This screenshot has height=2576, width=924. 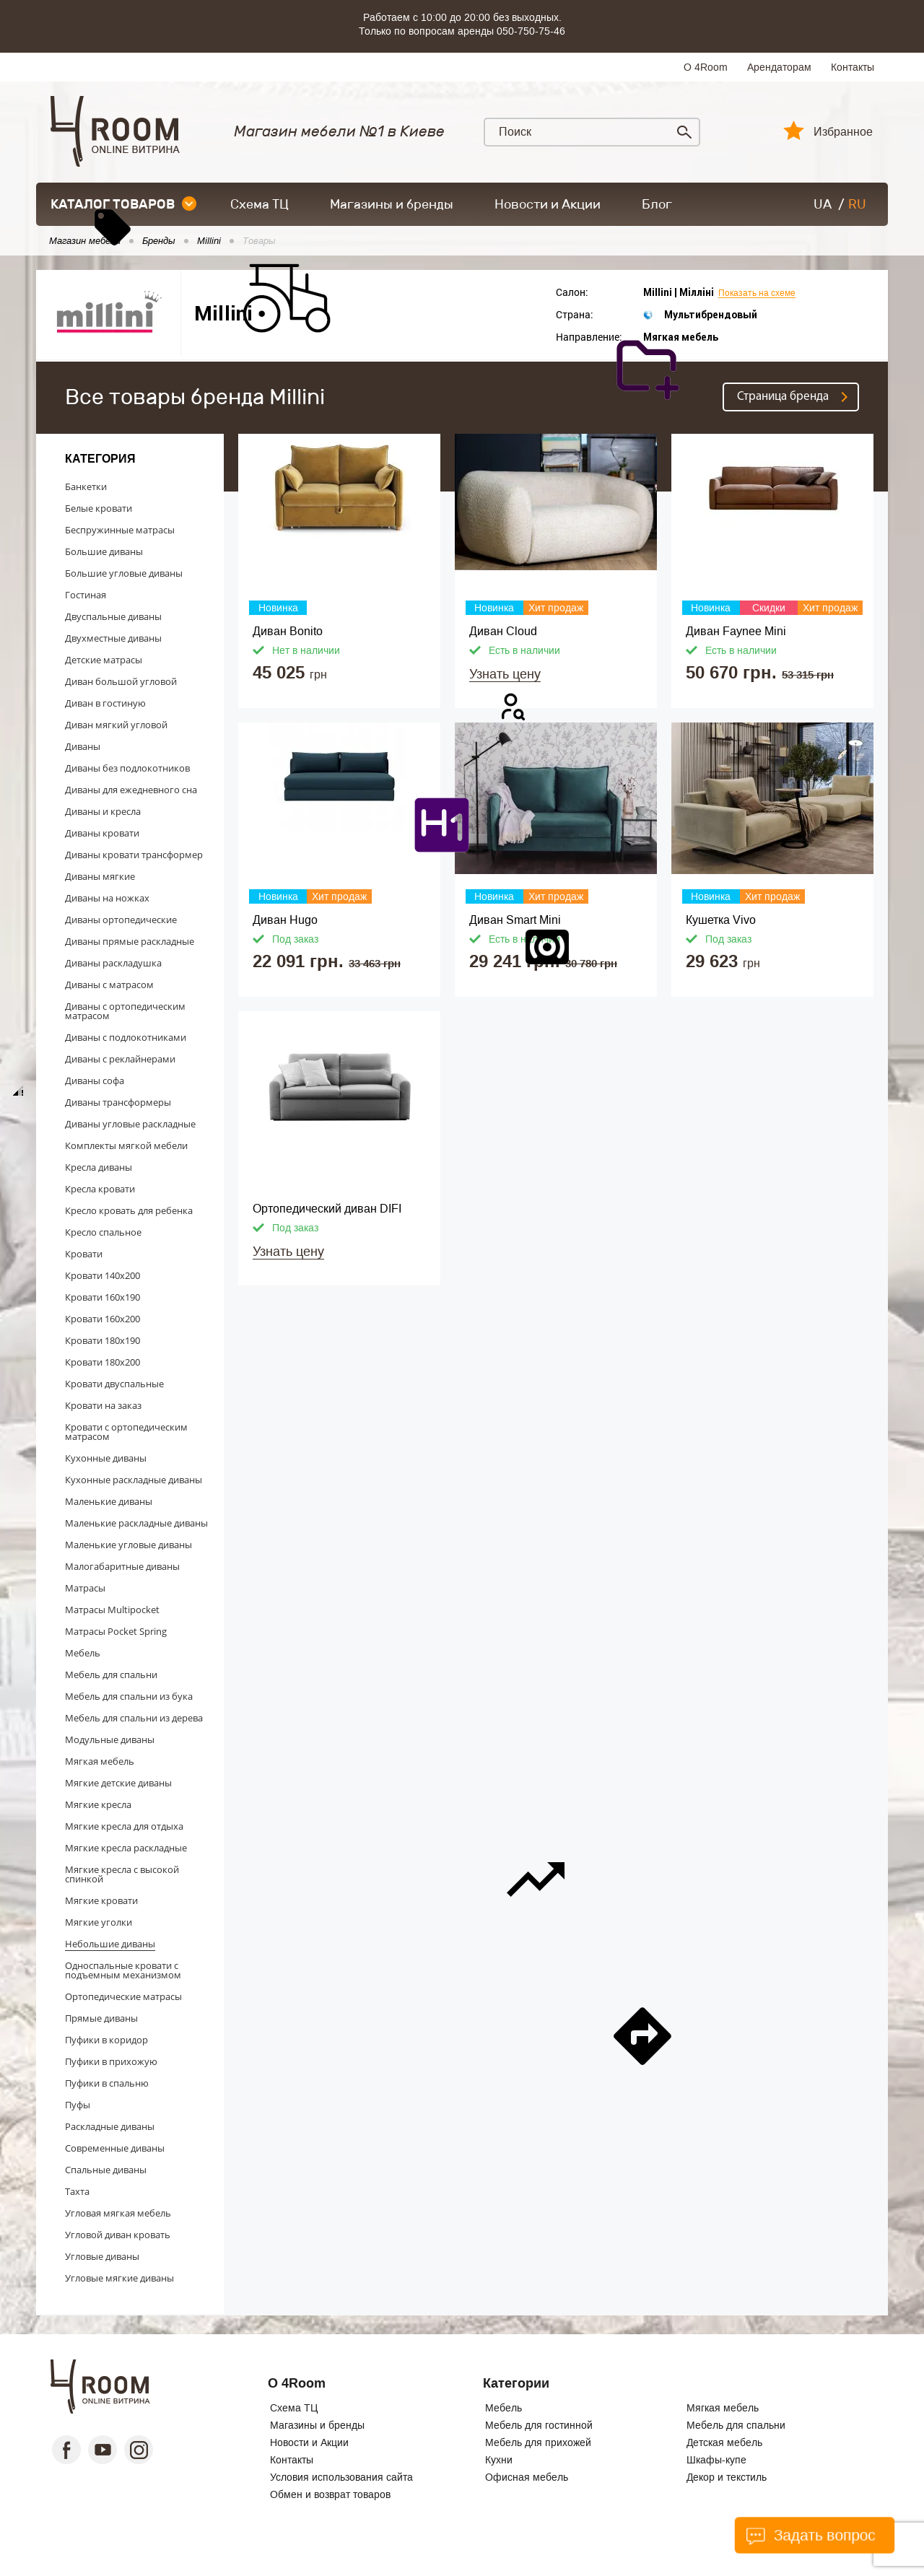 I want to click on search for a user or contact, so click(x=510, y=706).